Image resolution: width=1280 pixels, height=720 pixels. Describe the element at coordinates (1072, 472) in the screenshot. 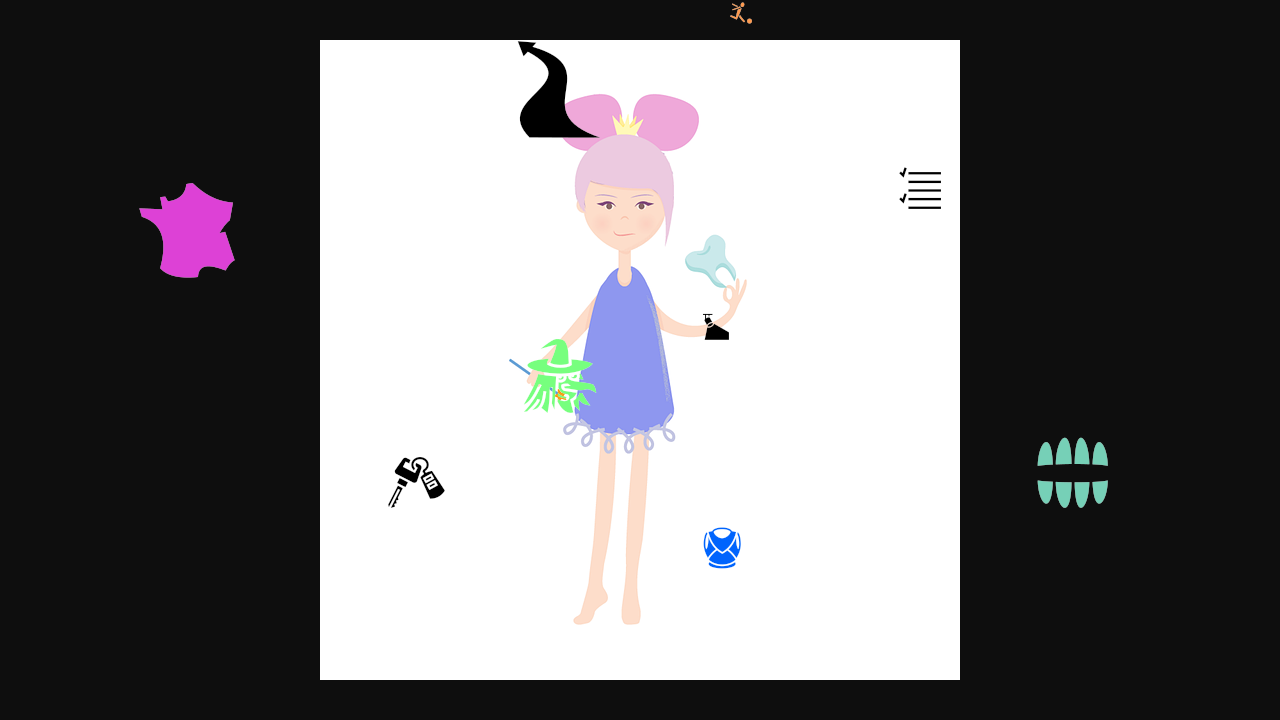

I see `view dental health or teeth information` at that location.